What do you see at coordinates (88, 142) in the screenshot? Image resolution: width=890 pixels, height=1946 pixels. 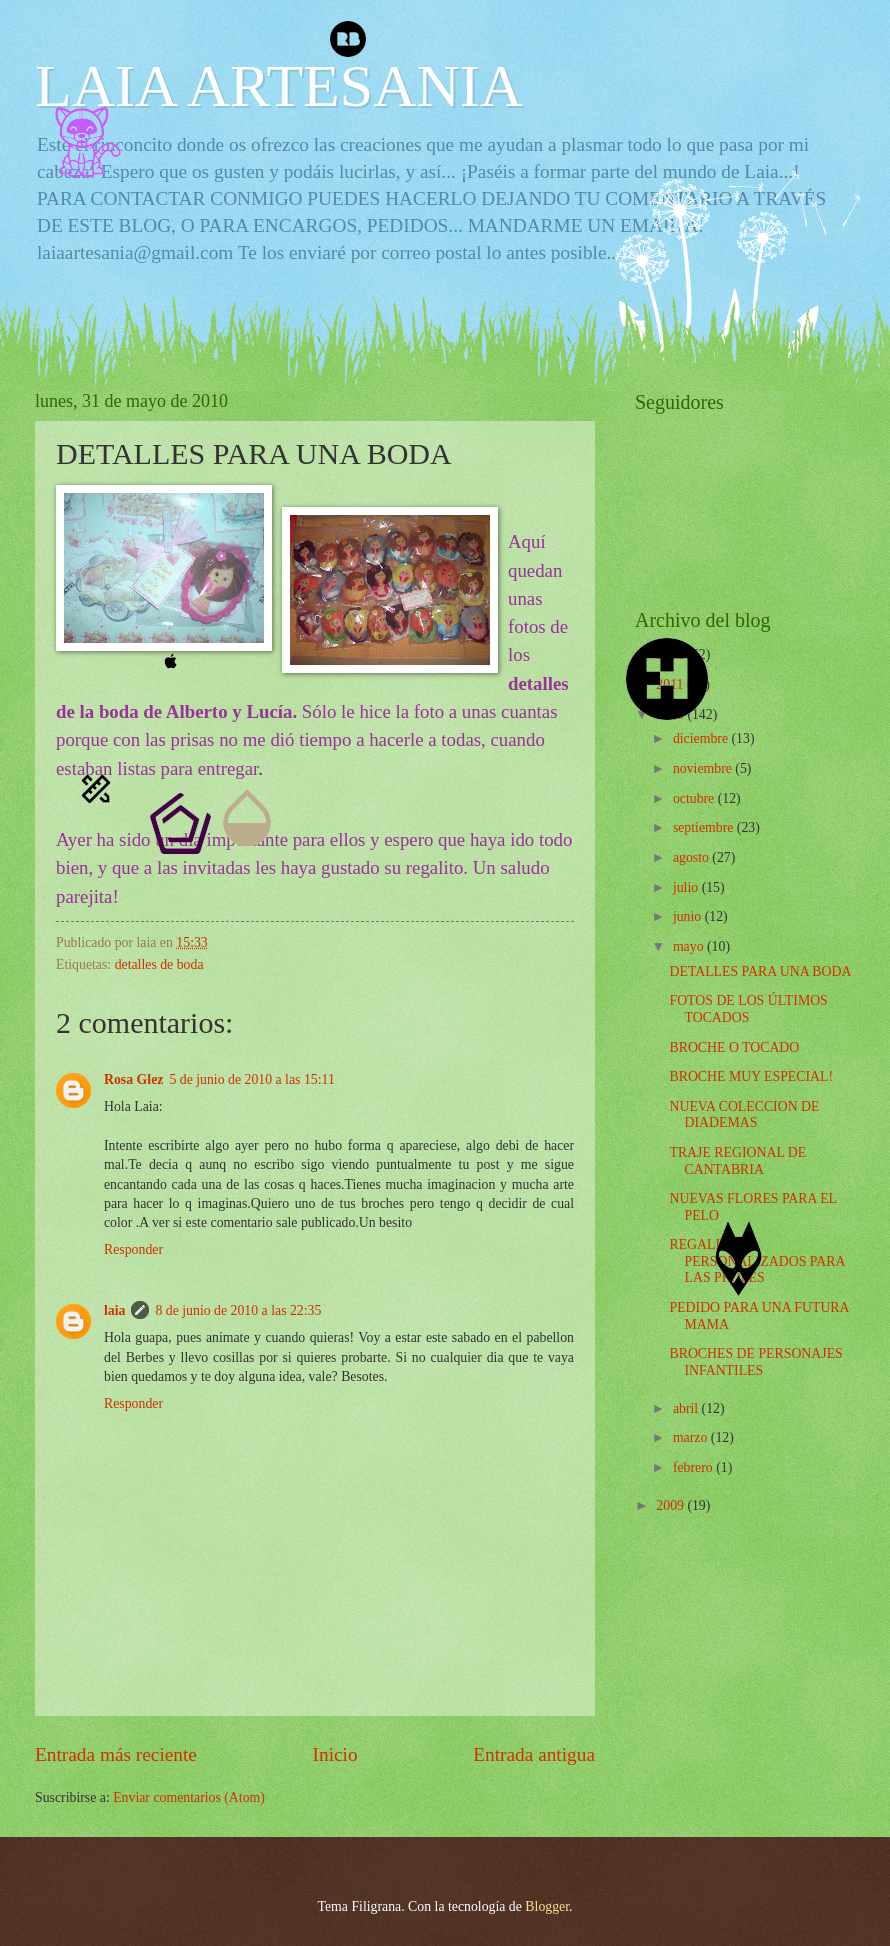 I see `tekton CI/CD pipeline platform logo` at bounding box center [88, 142].